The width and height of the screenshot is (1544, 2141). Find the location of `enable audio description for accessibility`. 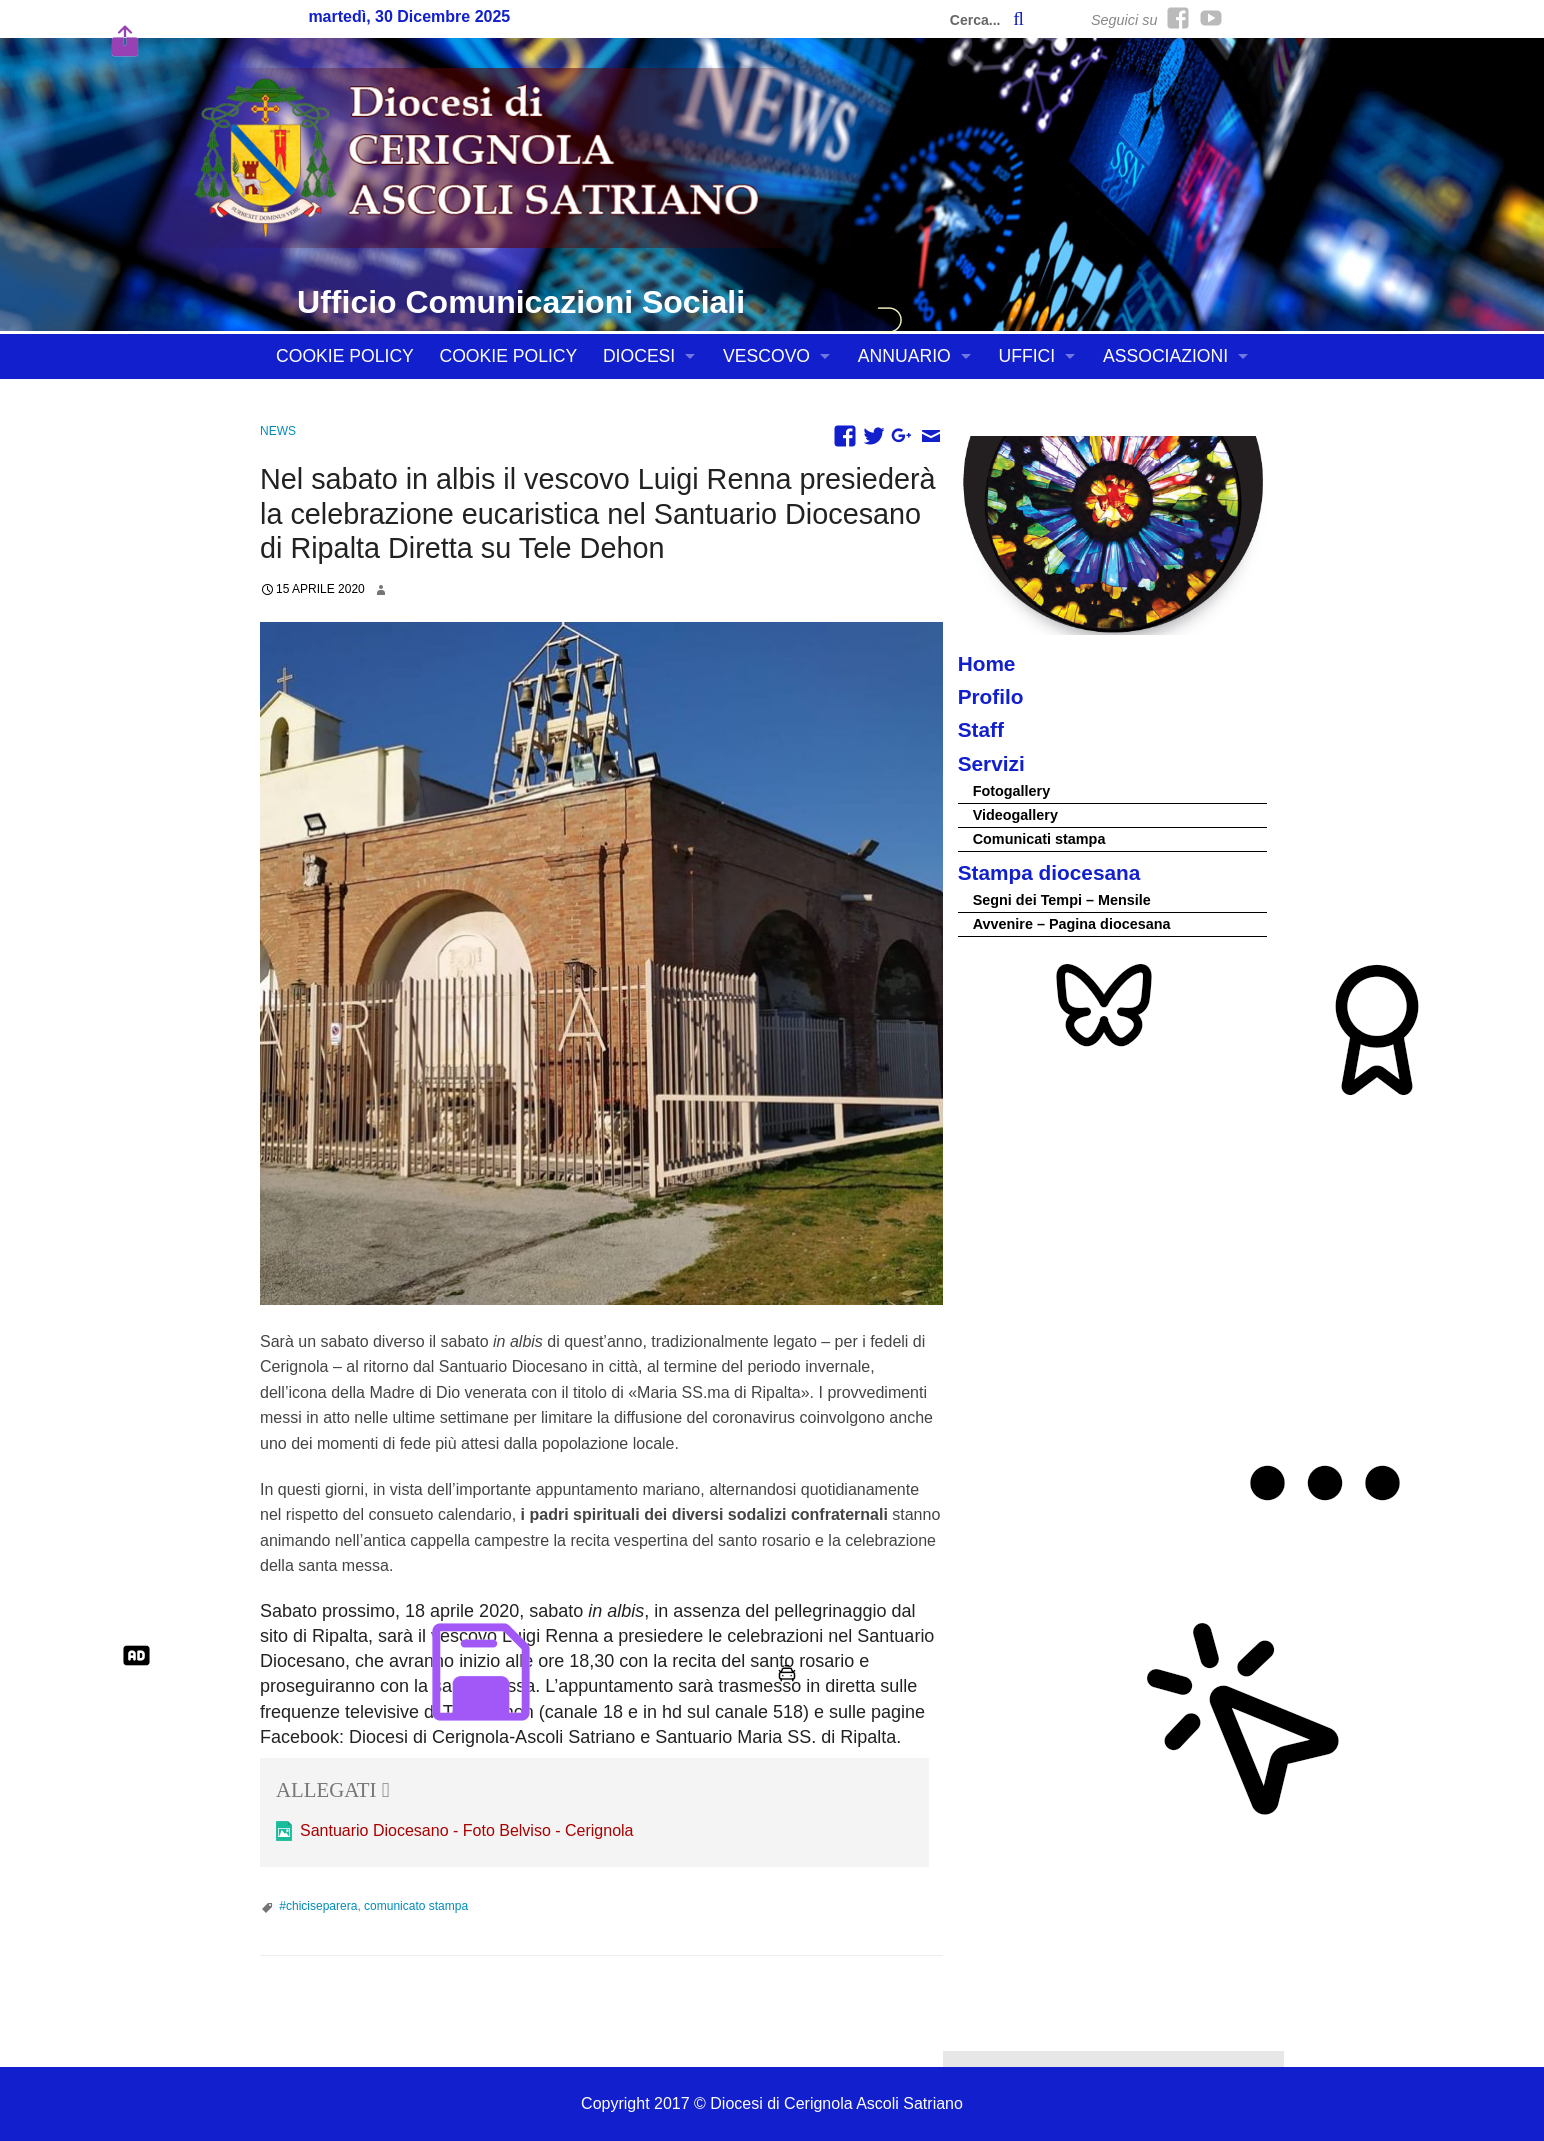

enable audio description for accessibility is located at coordinates (136, 1655).